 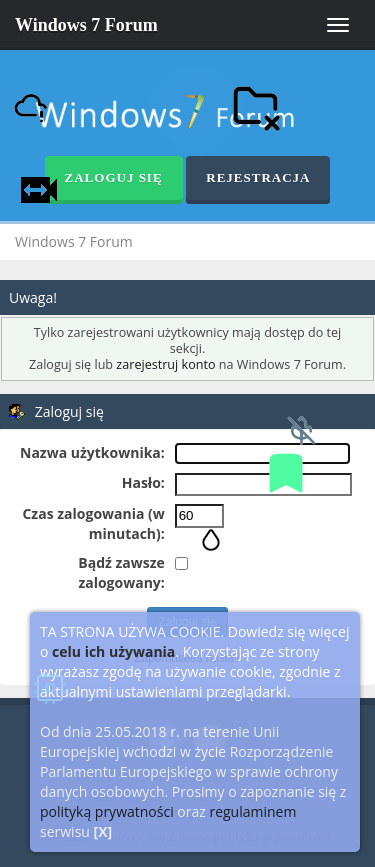 What do you see at coordinates (286, 473) in the screenshot?
I see `save this item to your bookmarks` at bounding box center [286, 473].